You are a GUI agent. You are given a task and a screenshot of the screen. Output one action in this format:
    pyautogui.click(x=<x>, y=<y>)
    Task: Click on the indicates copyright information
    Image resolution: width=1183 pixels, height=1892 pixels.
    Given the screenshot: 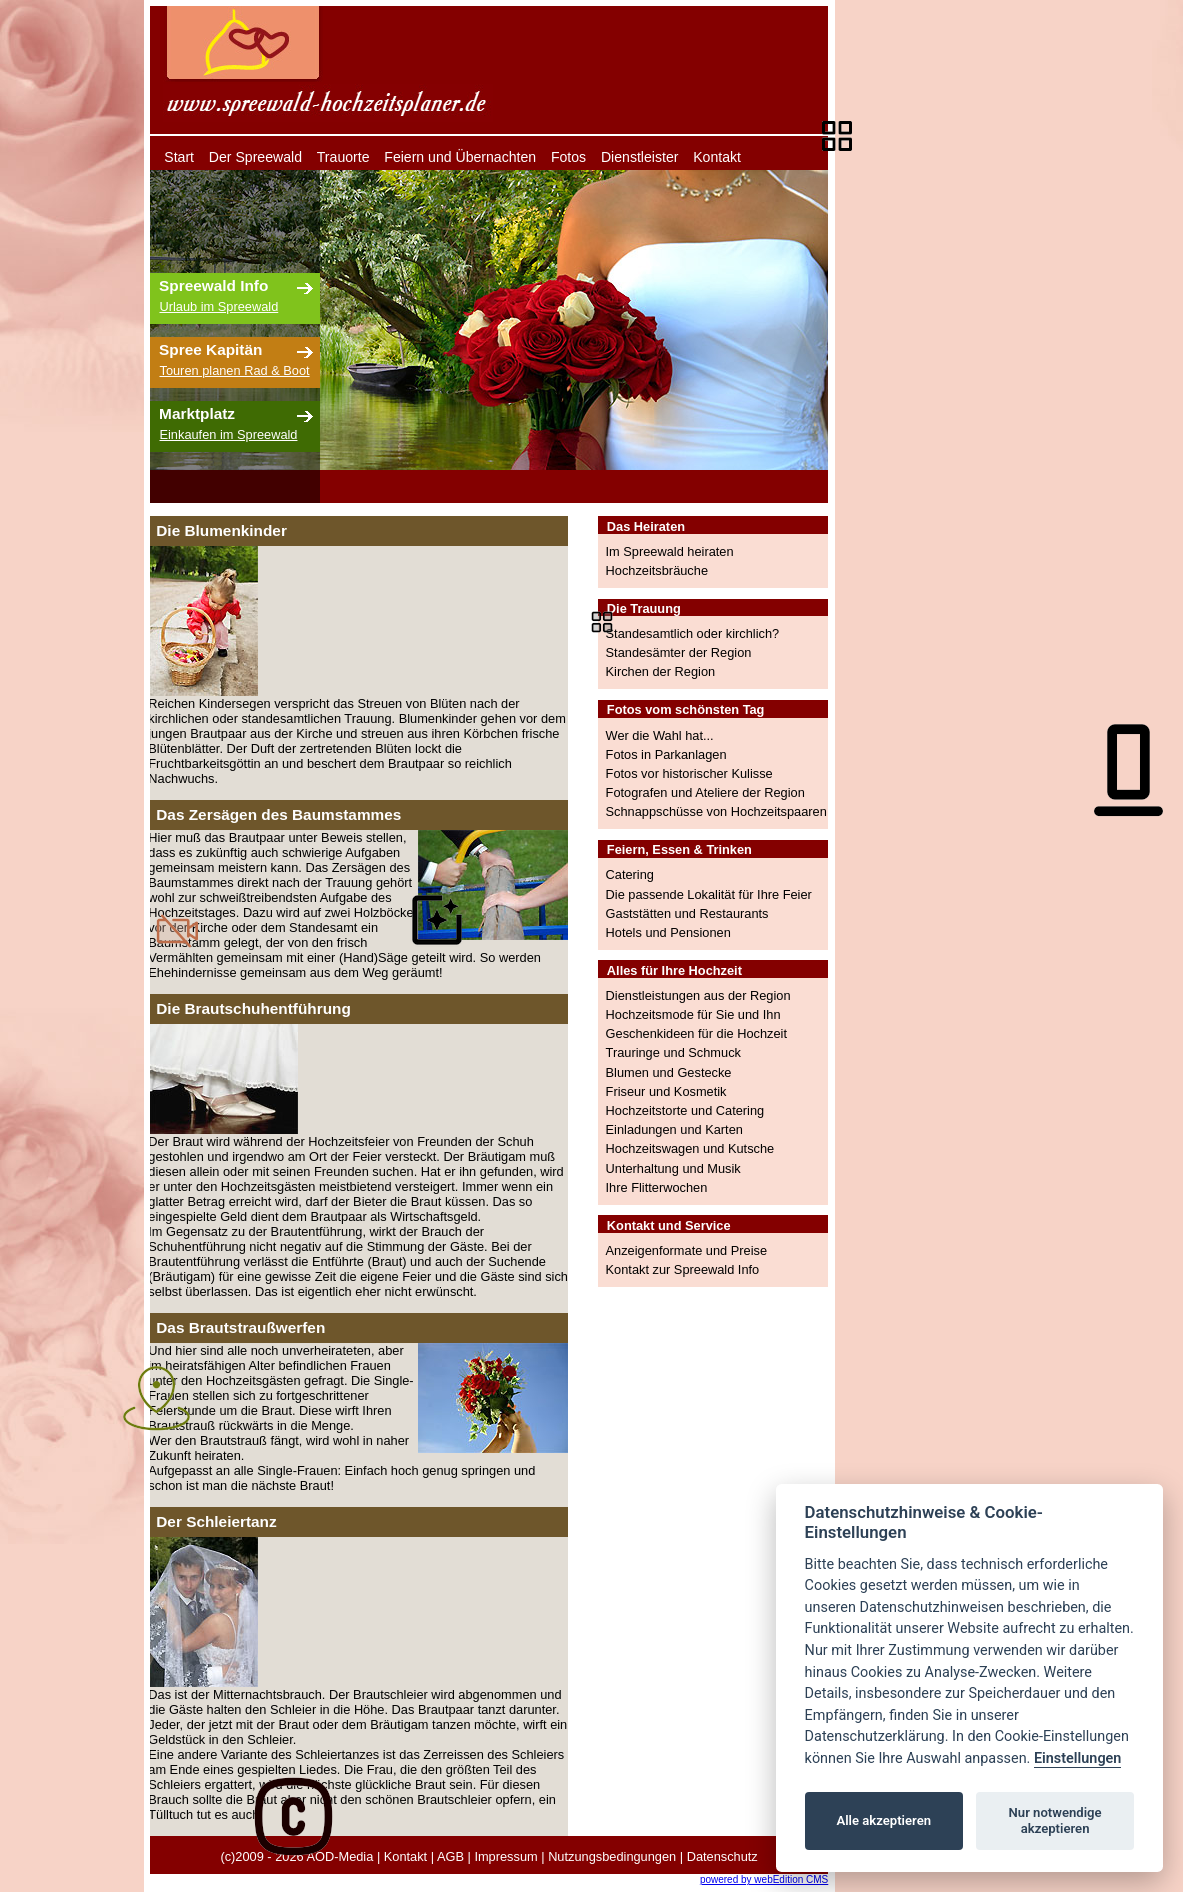 What is the action you would take?
    pyautogui.click(x=293, y=1816)
    